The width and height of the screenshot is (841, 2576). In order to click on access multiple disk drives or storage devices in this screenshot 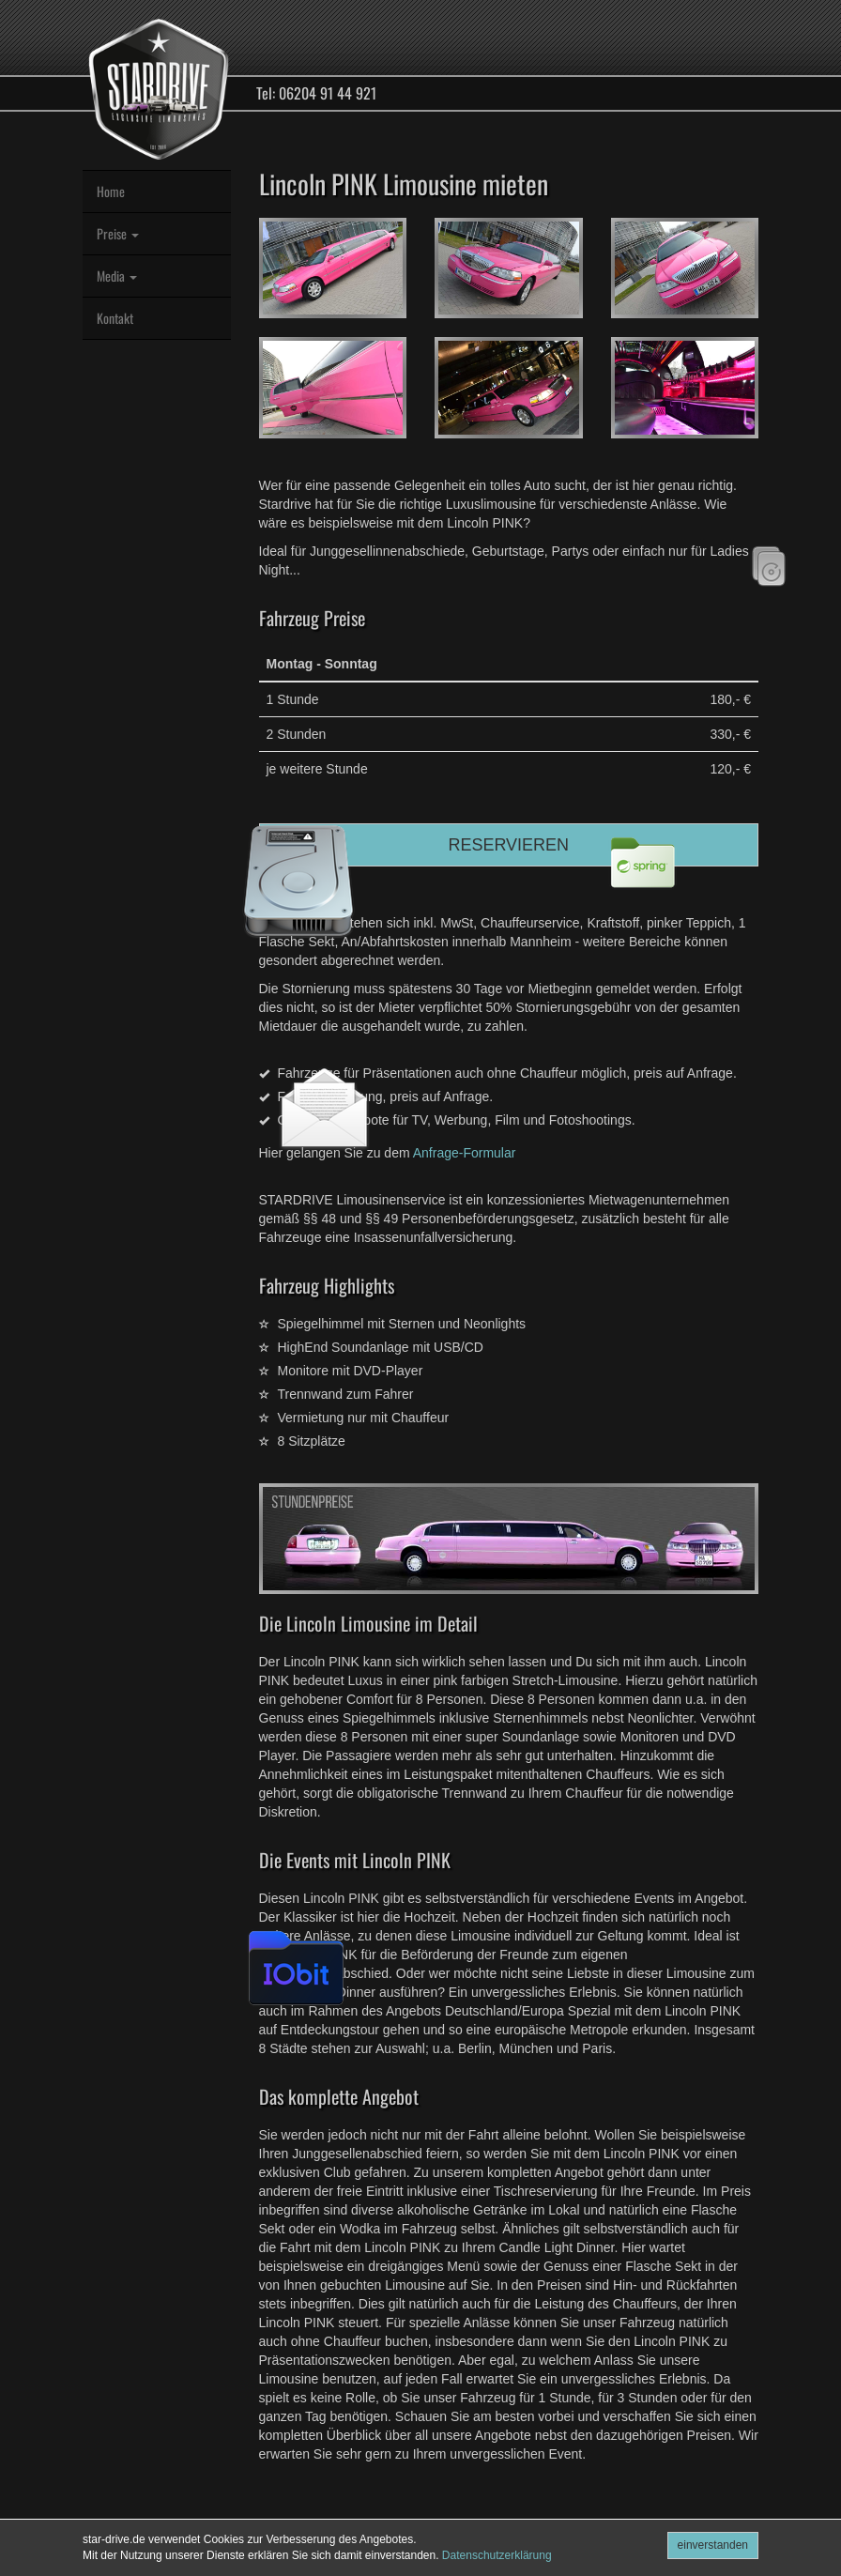, I will do `click(769, 566)`.